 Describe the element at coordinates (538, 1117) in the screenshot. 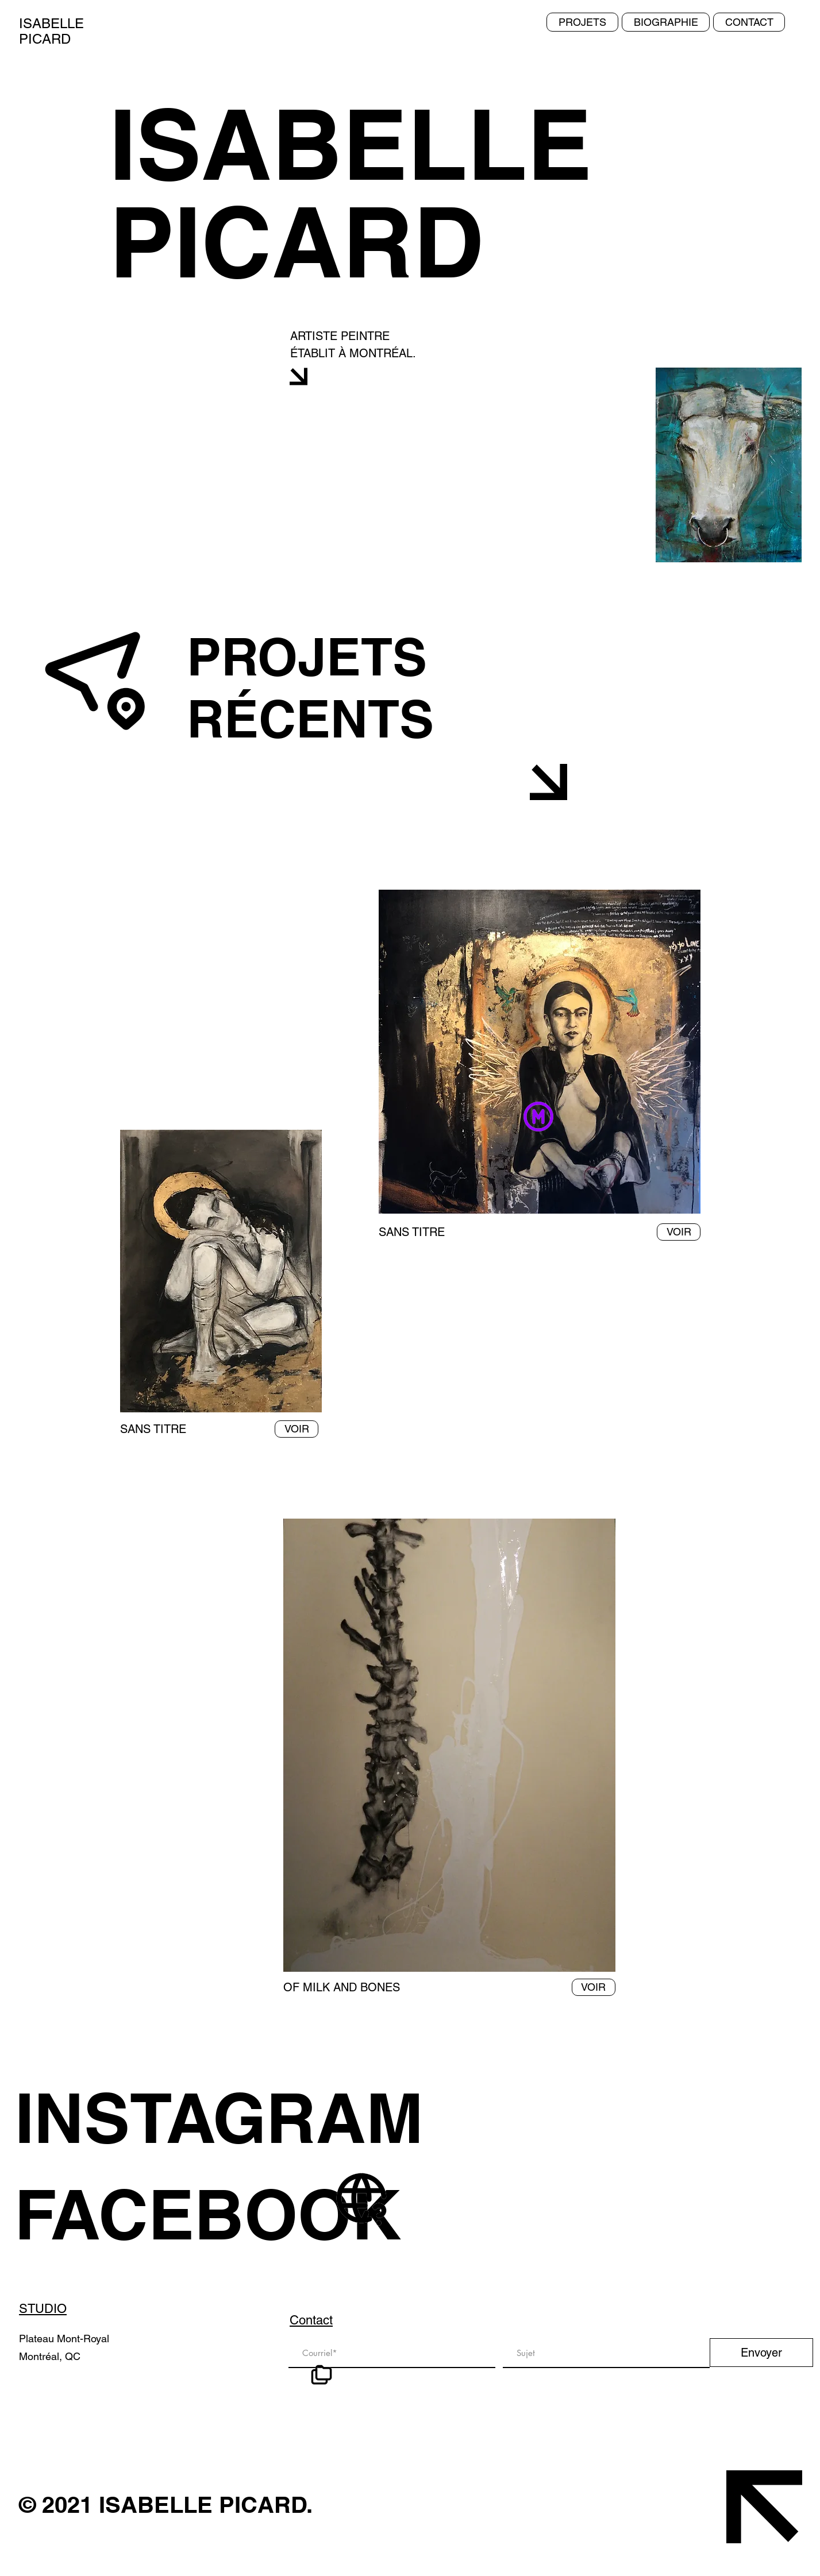

I see `metro or subway transit indicator` at that location.